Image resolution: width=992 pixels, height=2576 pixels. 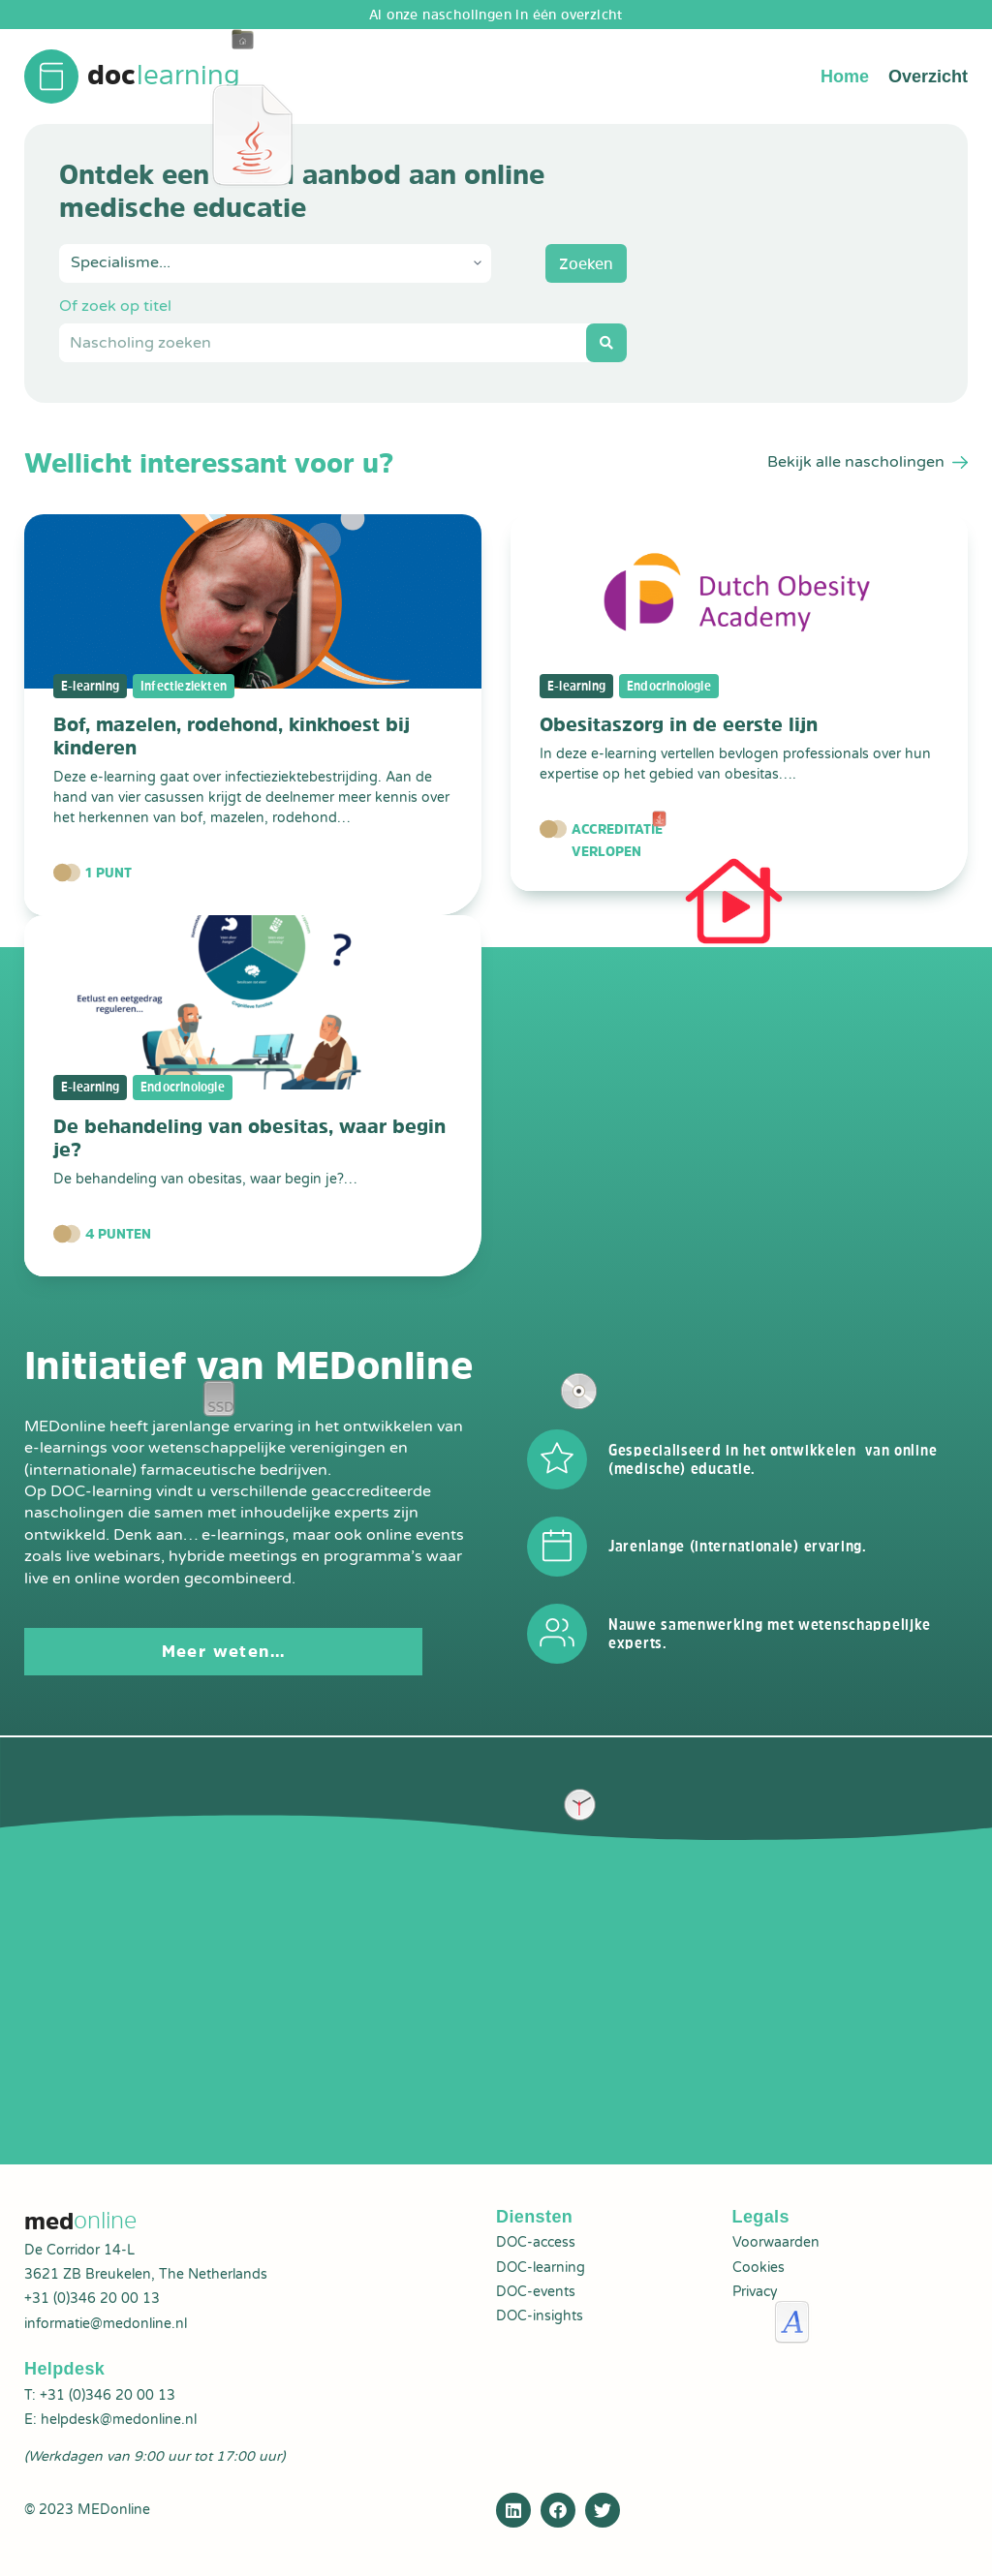 I want to click on access your home folder, so click(x=242, y=39).